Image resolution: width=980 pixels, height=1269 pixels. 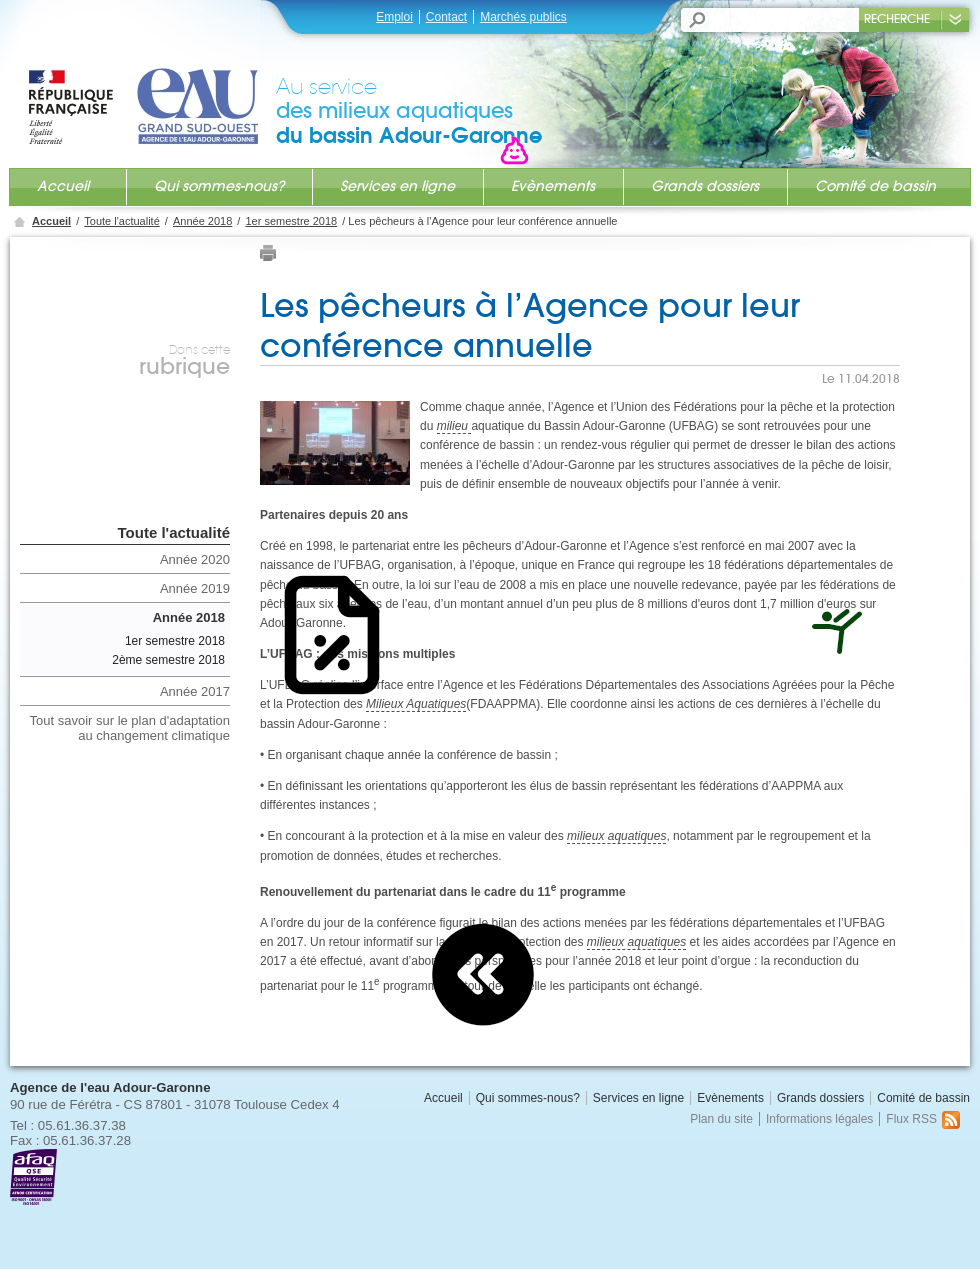 What do you see at coordinates (483, 974) in the screenshot?
I see `go back to previous section` at bounding box center [483, 974].